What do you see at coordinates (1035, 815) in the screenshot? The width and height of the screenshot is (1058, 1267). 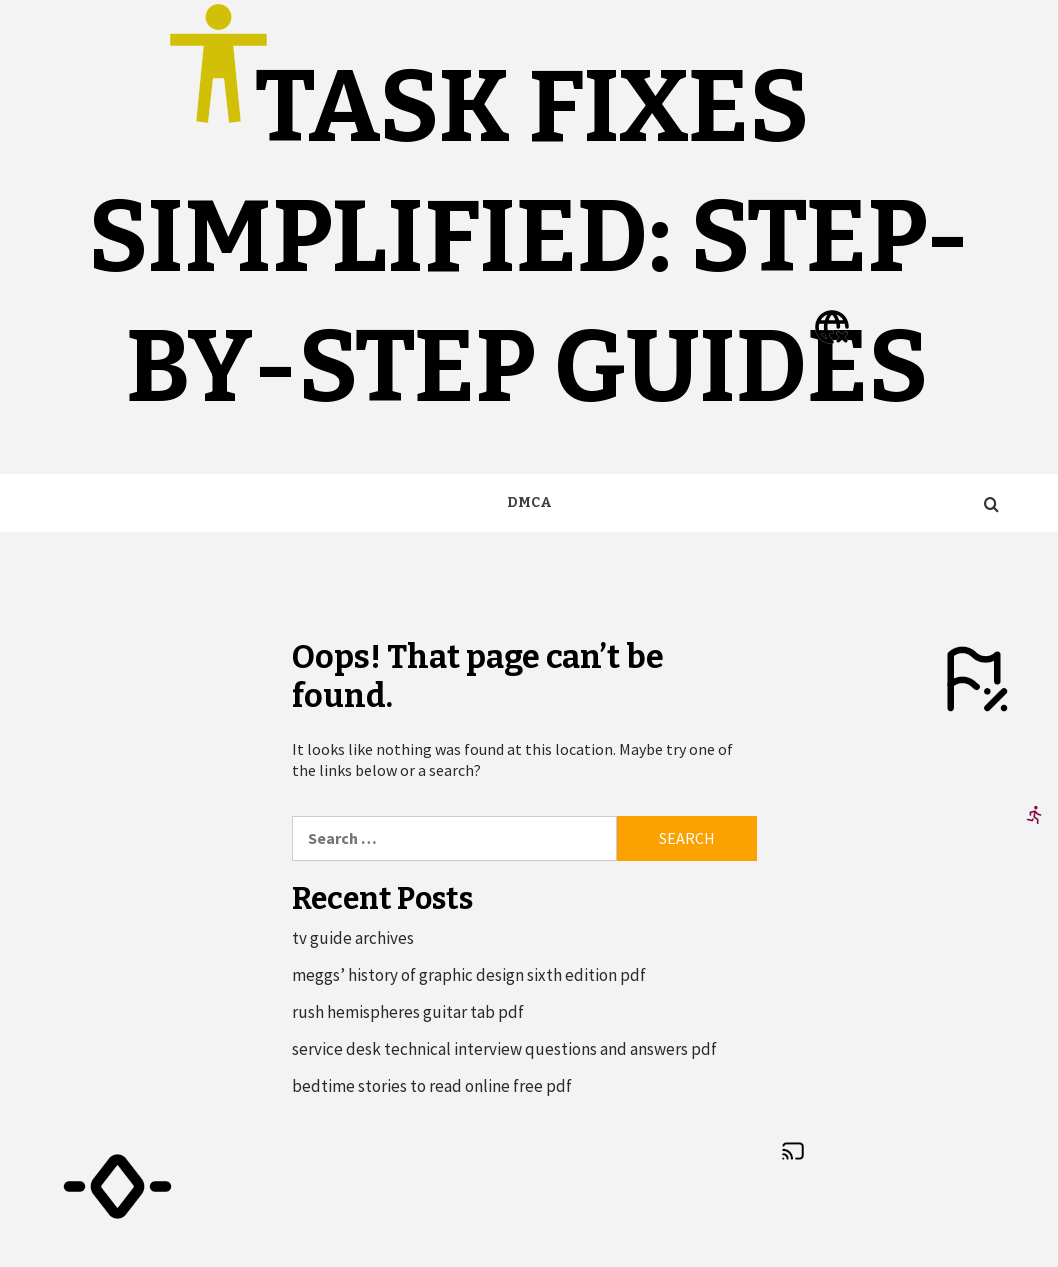 I see `start running or jogging activity` at bounding box center [1035, 815].